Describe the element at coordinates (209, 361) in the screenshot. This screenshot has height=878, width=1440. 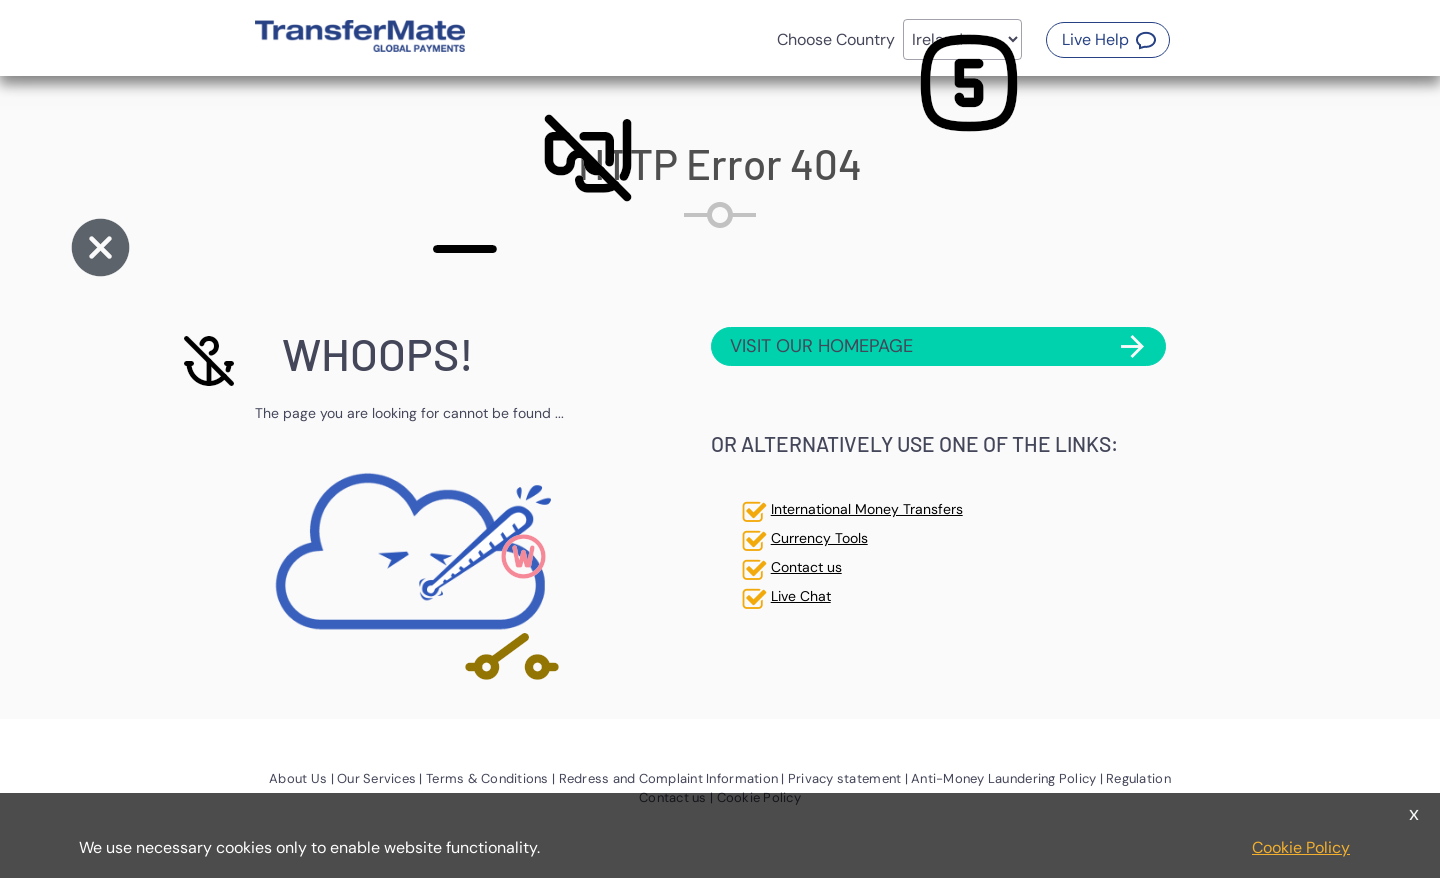
I see `disable anchor or fixed position` at that location.